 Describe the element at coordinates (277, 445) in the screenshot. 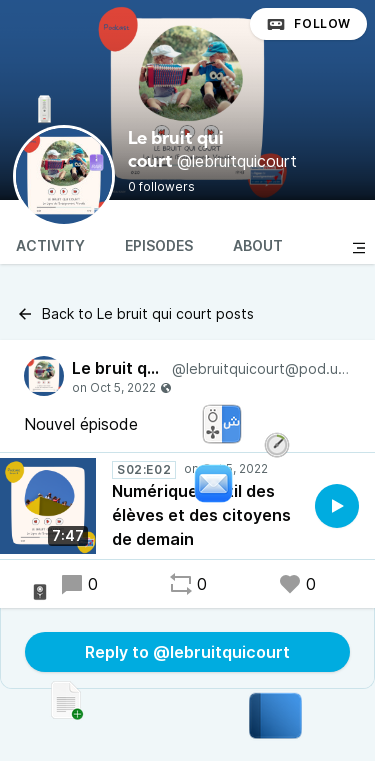

I see `open sysprof system profiler` at that location.